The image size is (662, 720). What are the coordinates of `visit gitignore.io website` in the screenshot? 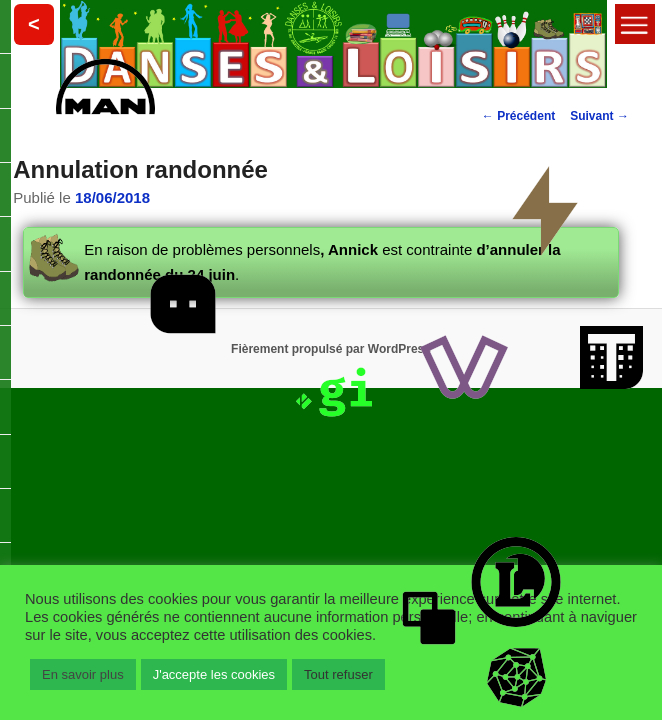 It's located at (334, 392).